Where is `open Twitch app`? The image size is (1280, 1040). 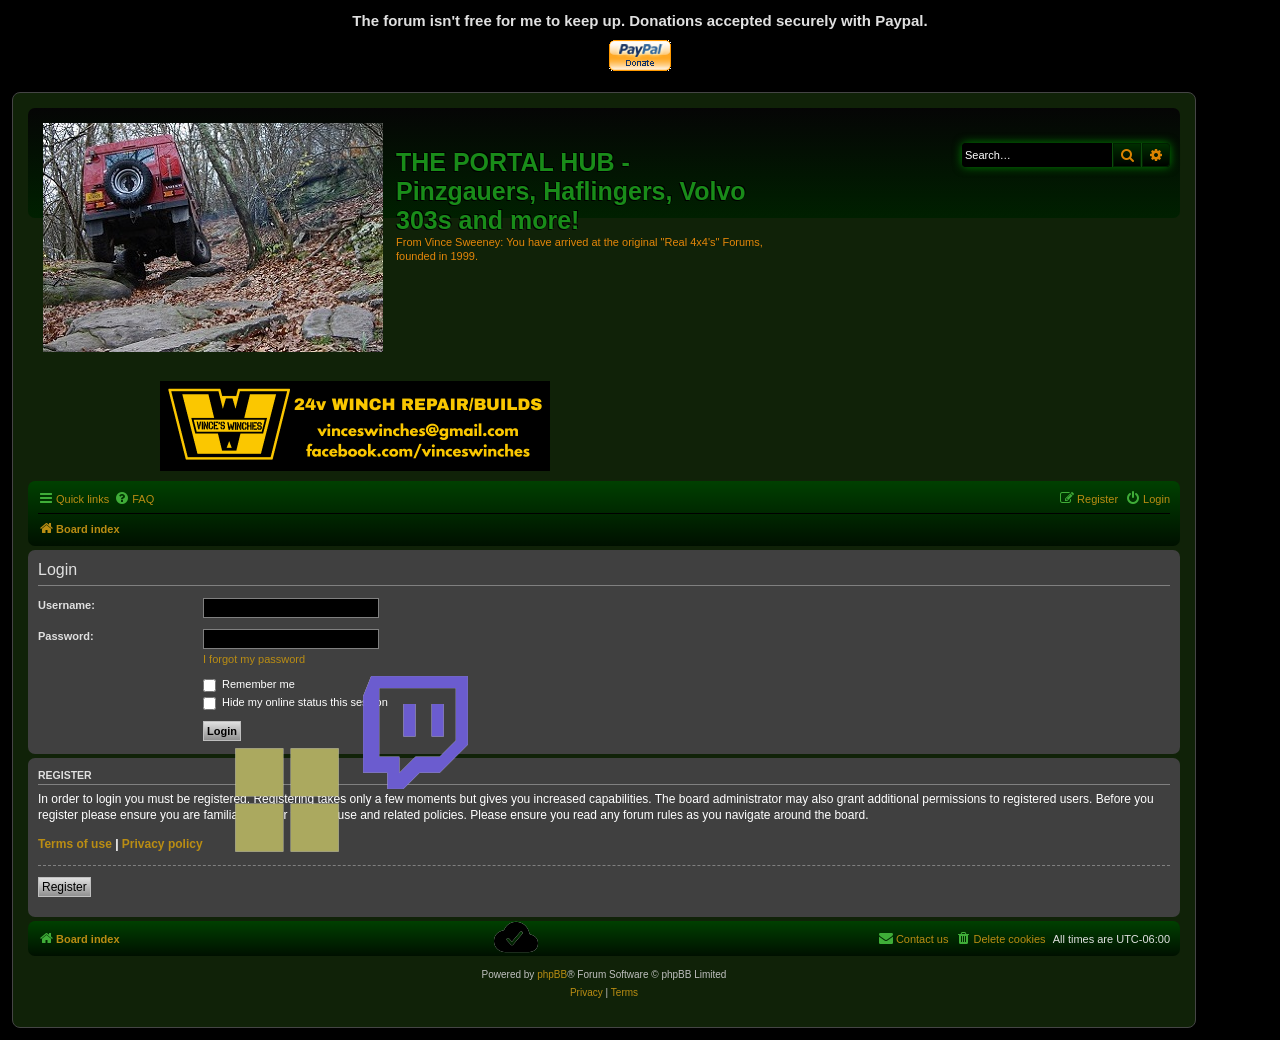
open Twitch app is located at coordinates (415, 732).